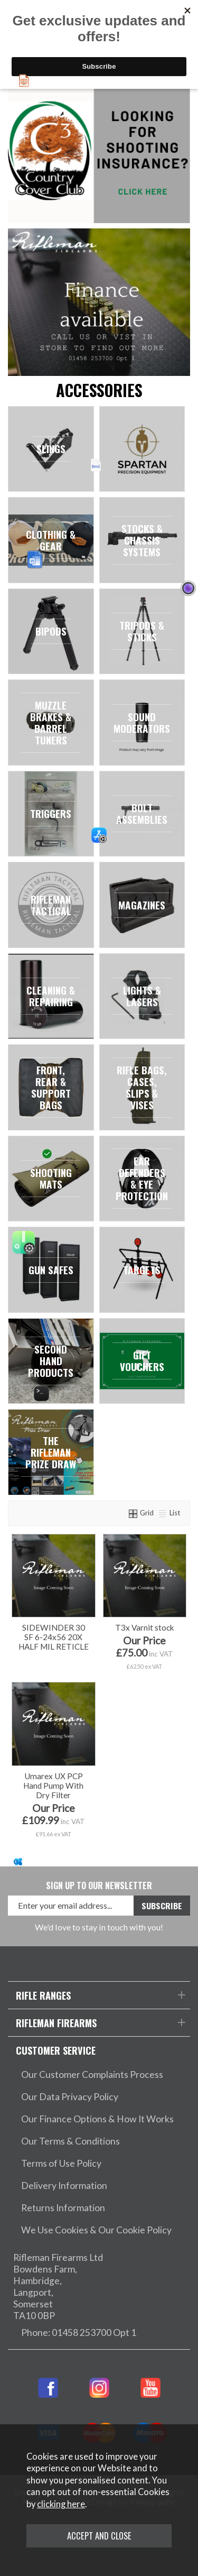 The width and height of the screenshot is (198, 2576). I want to click on open microsoft exchange email app, so click(18, 1862).